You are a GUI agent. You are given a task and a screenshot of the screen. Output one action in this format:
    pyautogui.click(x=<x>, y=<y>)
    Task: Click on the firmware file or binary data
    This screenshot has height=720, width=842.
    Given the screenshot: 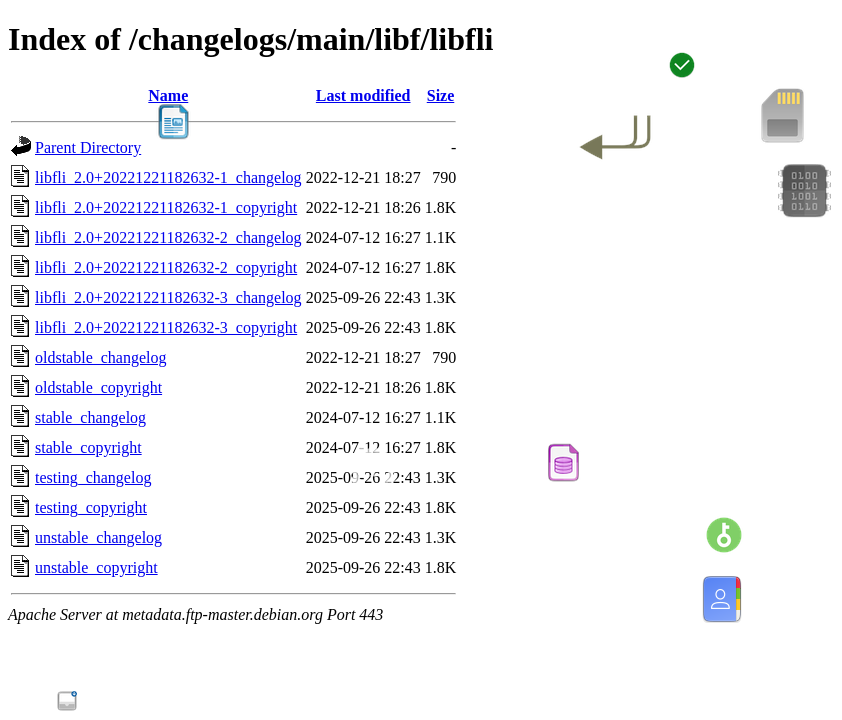 What is the action you would take?
    pyautogui.click(x=804, y=190)
    